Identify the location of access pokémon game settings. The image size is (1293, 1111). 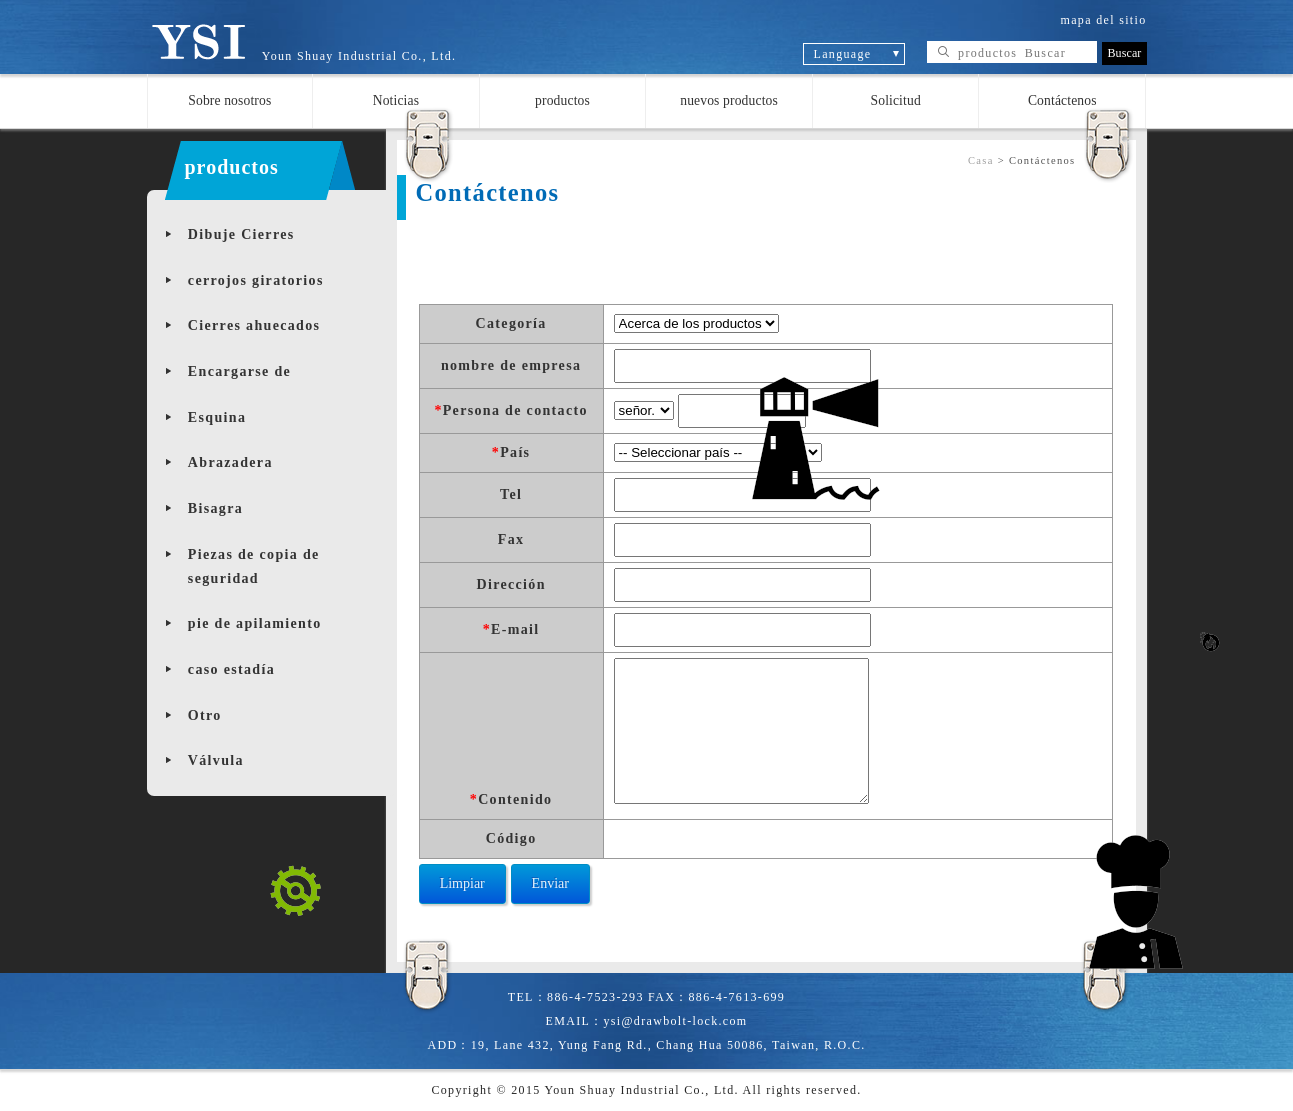
(295, 890).